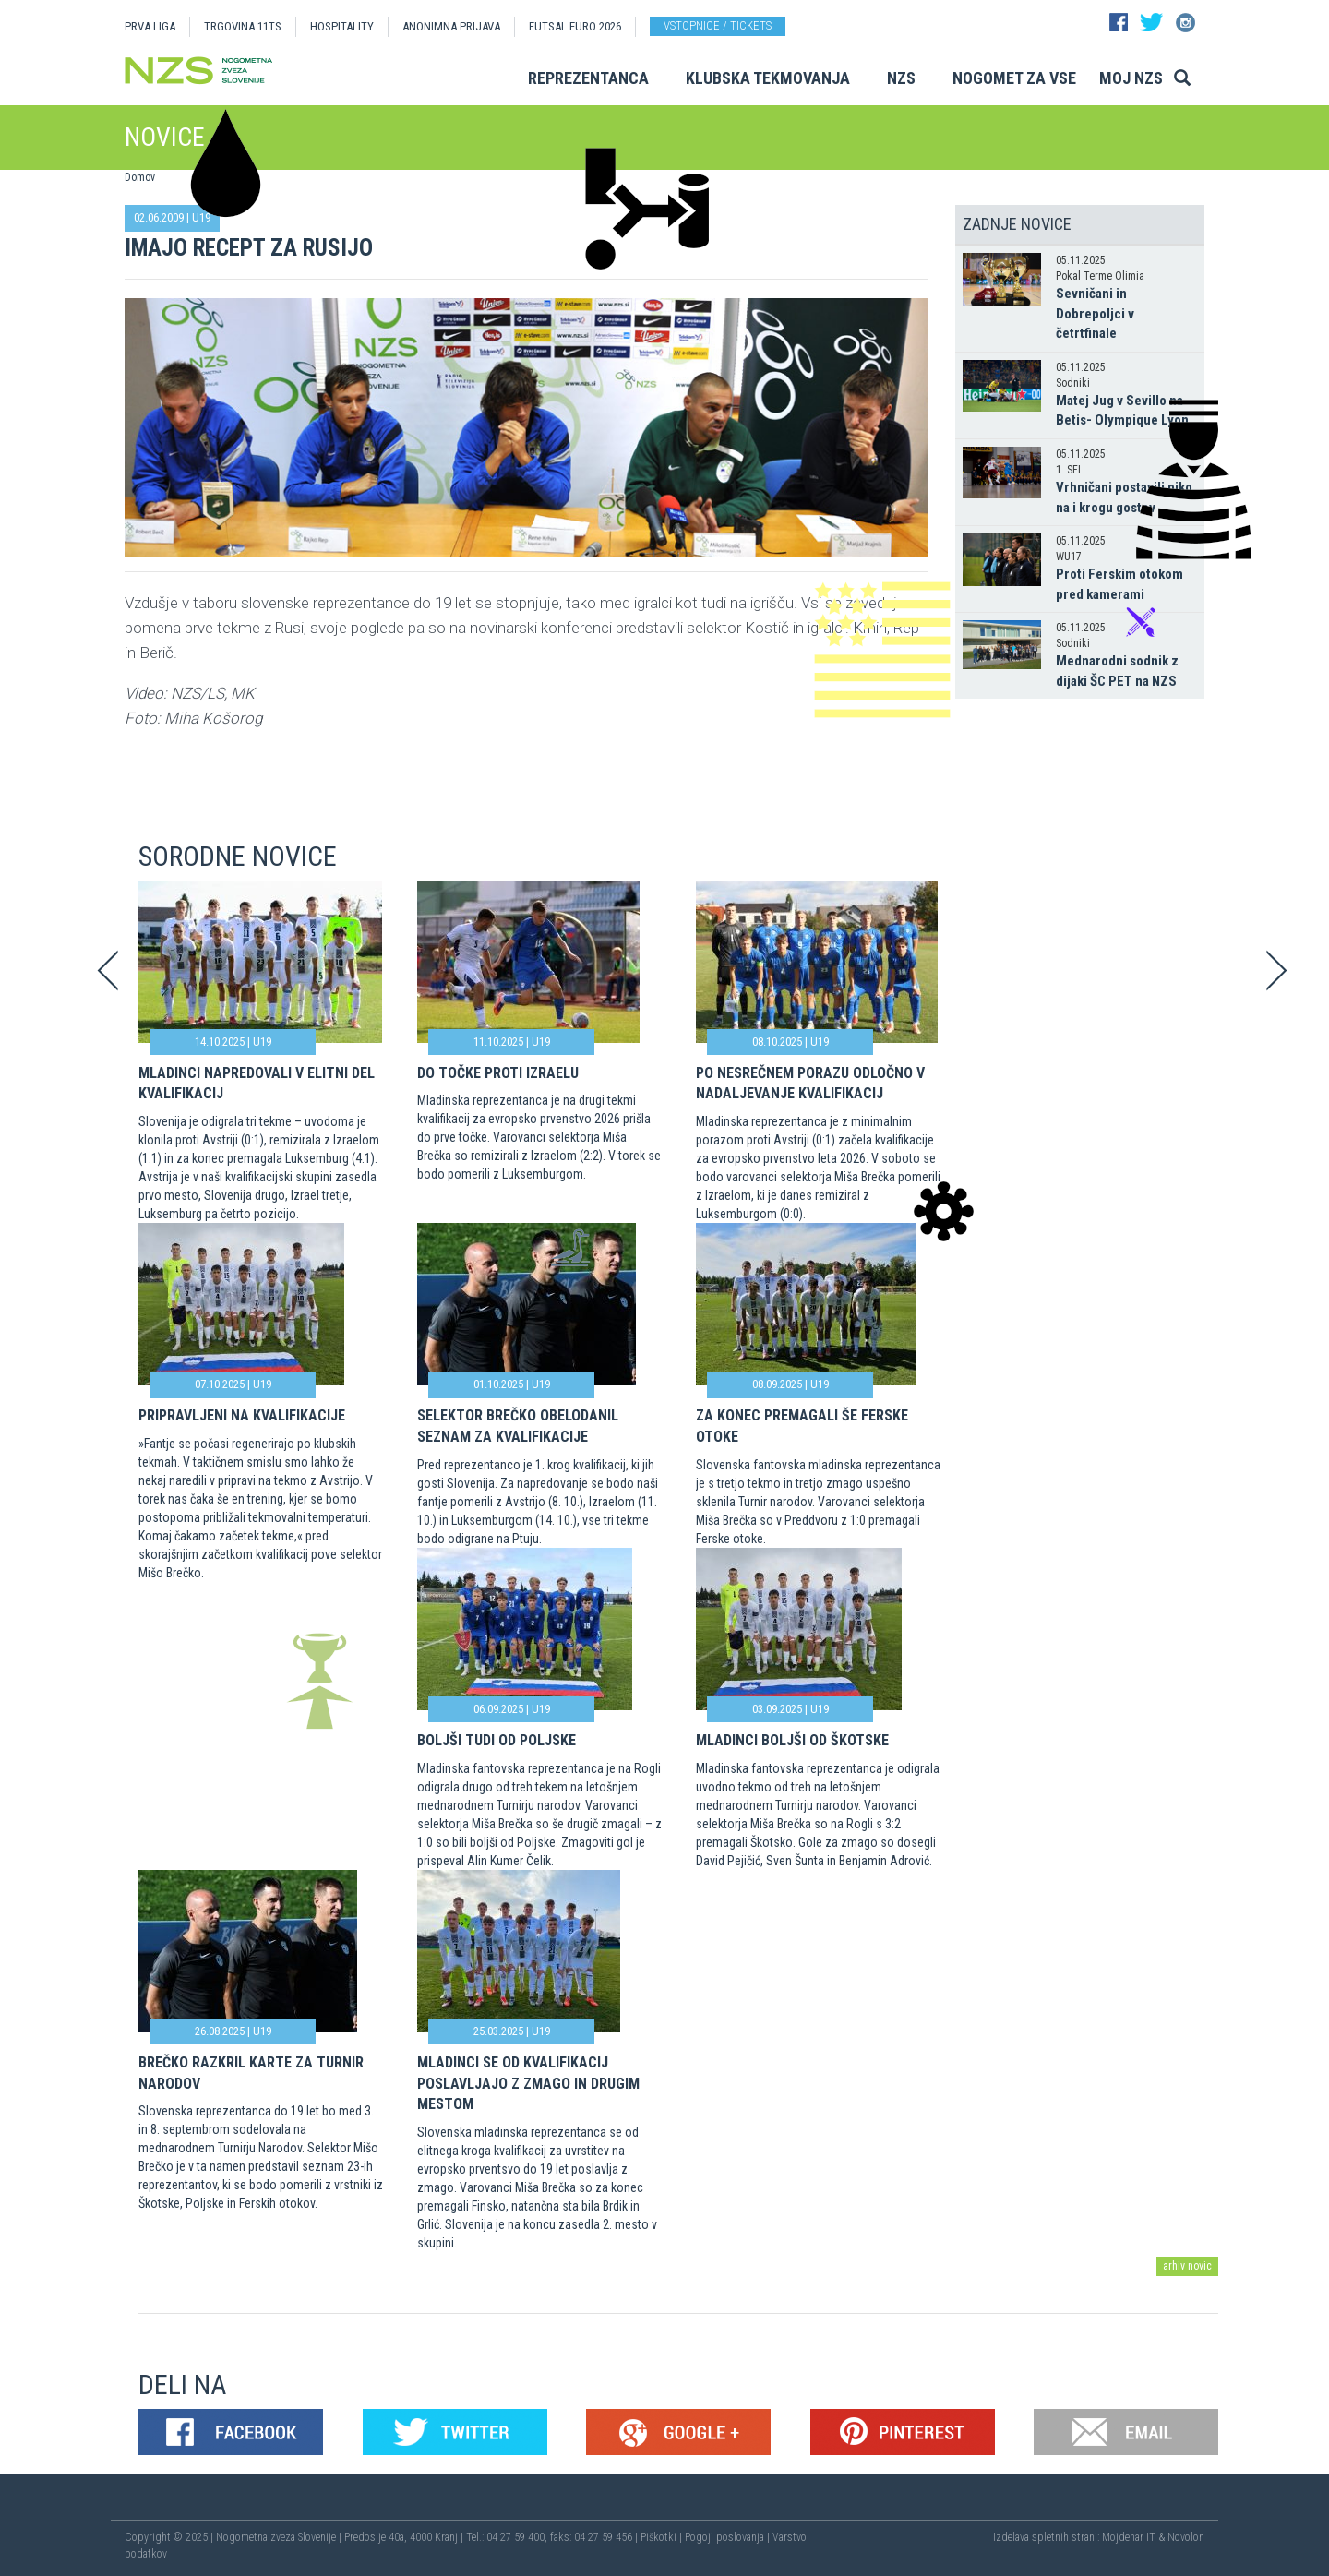 The image size is (1329, 2576). I want to click on canadian goose character or wildlife element, so click(569, 1247).